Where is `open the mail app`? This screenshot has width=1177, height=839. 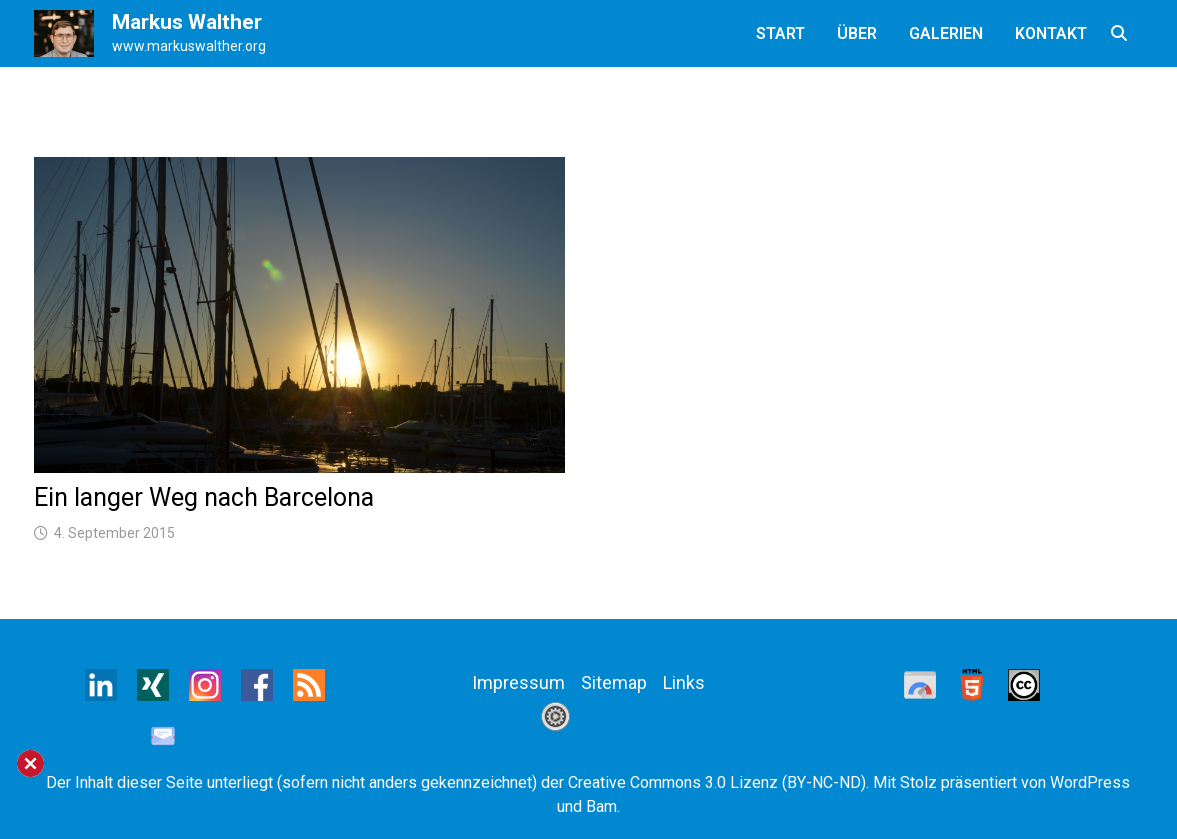
open the mail app is located at coordinates (163, 736).